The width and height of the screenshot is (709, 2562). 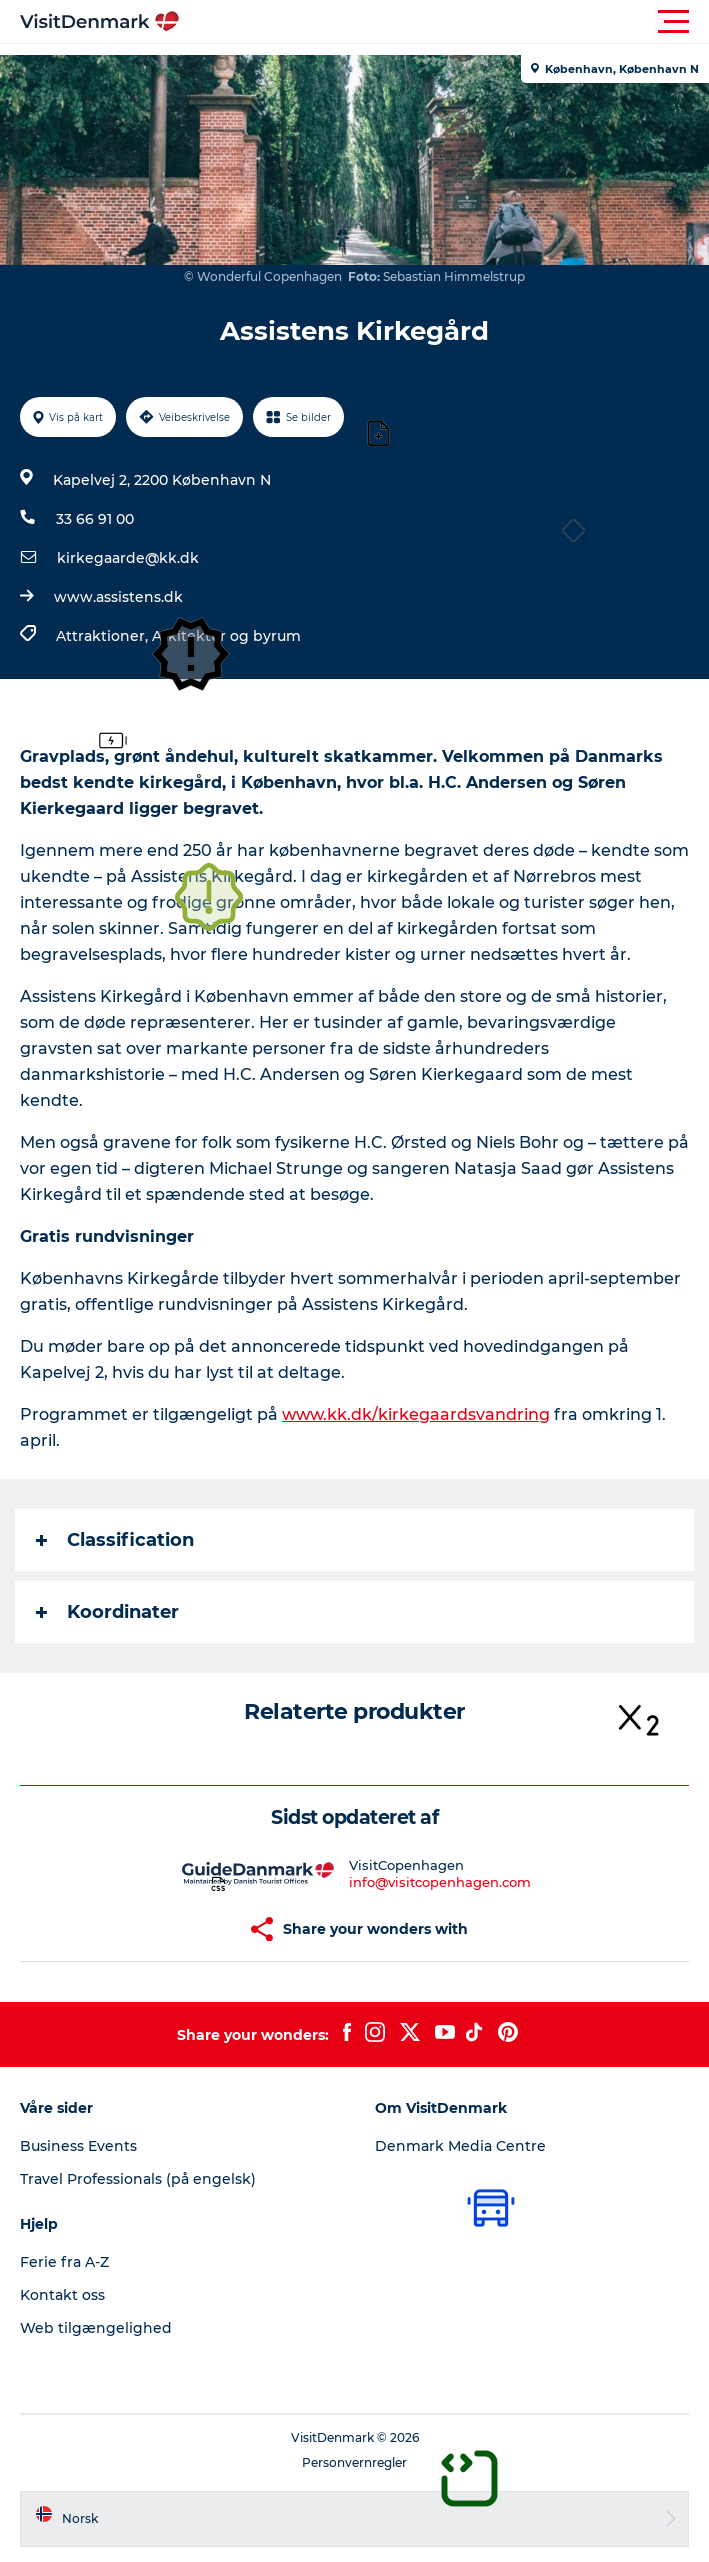 I want to click on format text as subscript, so click(x=636, y=1719).